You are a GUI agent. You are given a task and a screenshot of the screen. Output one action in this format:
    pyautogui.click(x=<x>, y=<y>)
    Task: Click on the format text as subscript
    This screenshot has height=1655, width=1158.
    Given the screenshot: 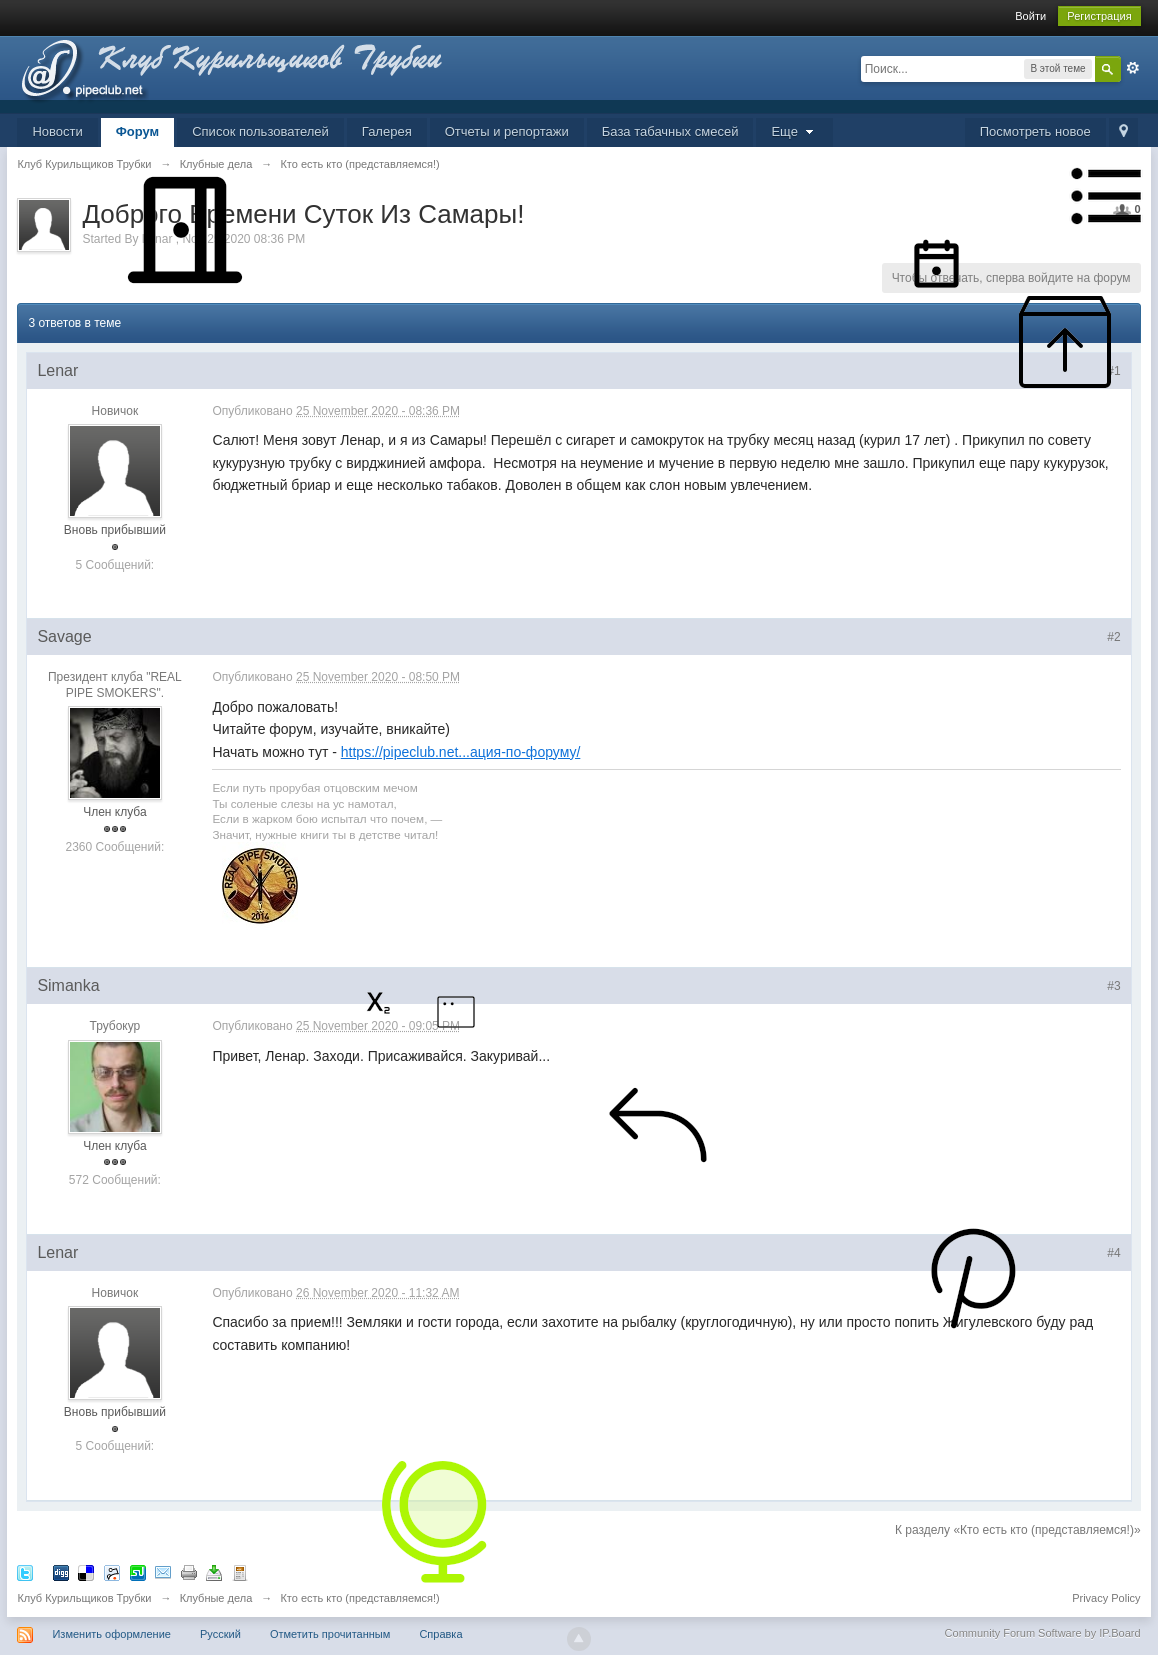 What is the action you would take?
    pyautogui.click(x=375, y=1003)
    